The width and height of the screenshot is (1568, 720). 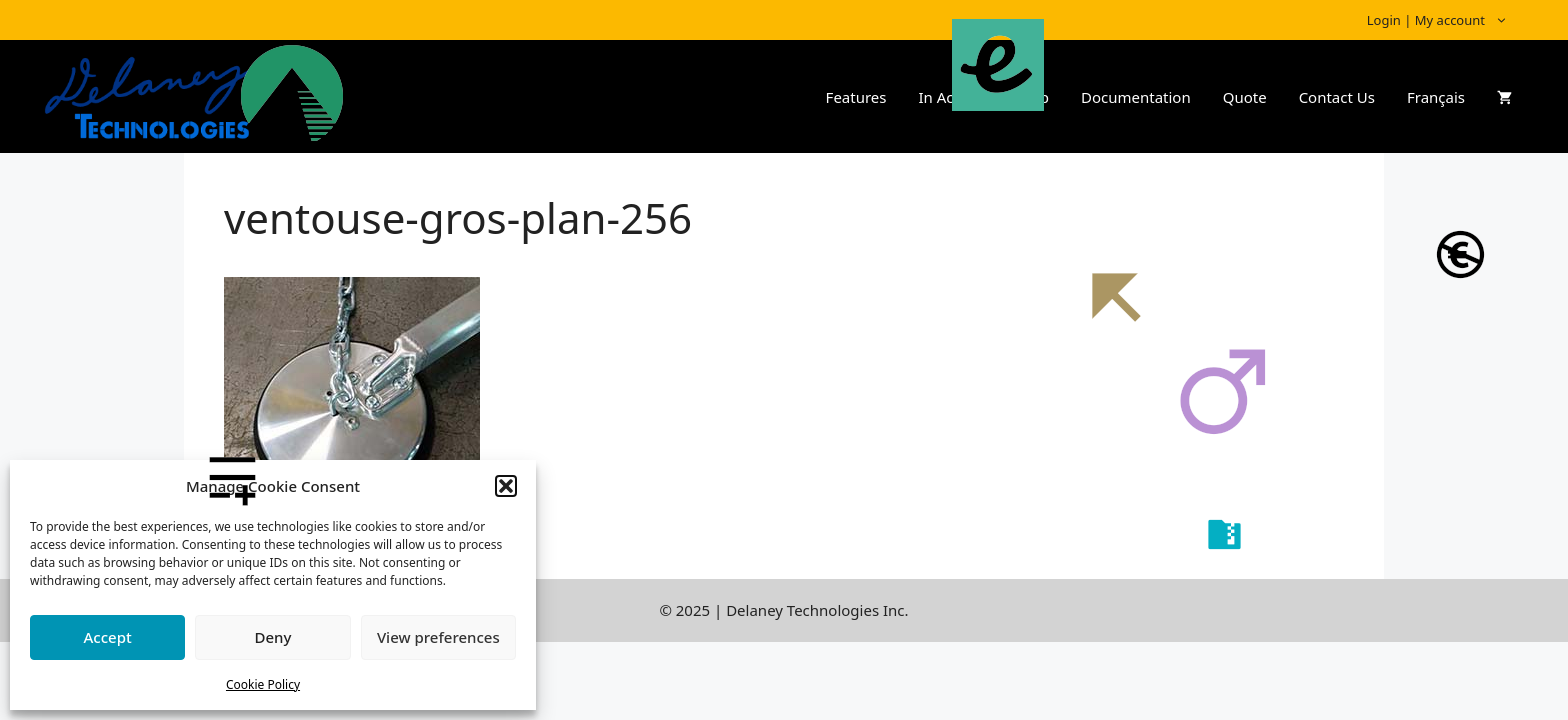 What do you see at coordinates (998, 65) in the screenshot?
I see `ember.js framework logo` at bounding box center [998, 65].